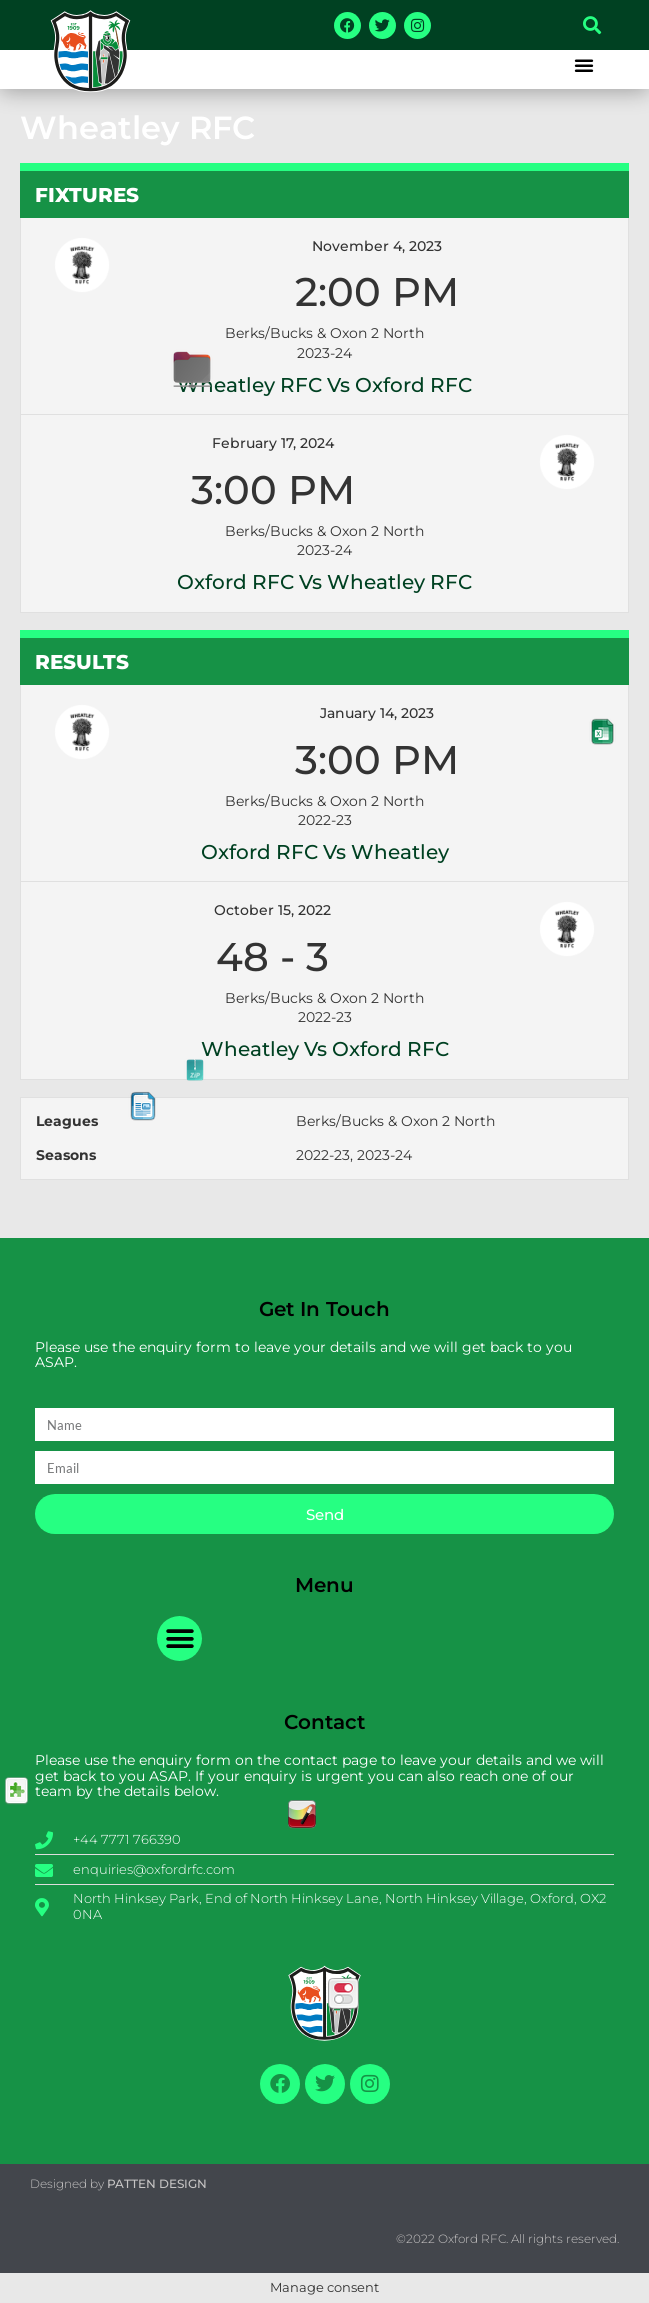 The width and height of the screenshot is (649, 2303). I want to click on indicates a microsoft excel spreadsheet file, so click(602, 731).